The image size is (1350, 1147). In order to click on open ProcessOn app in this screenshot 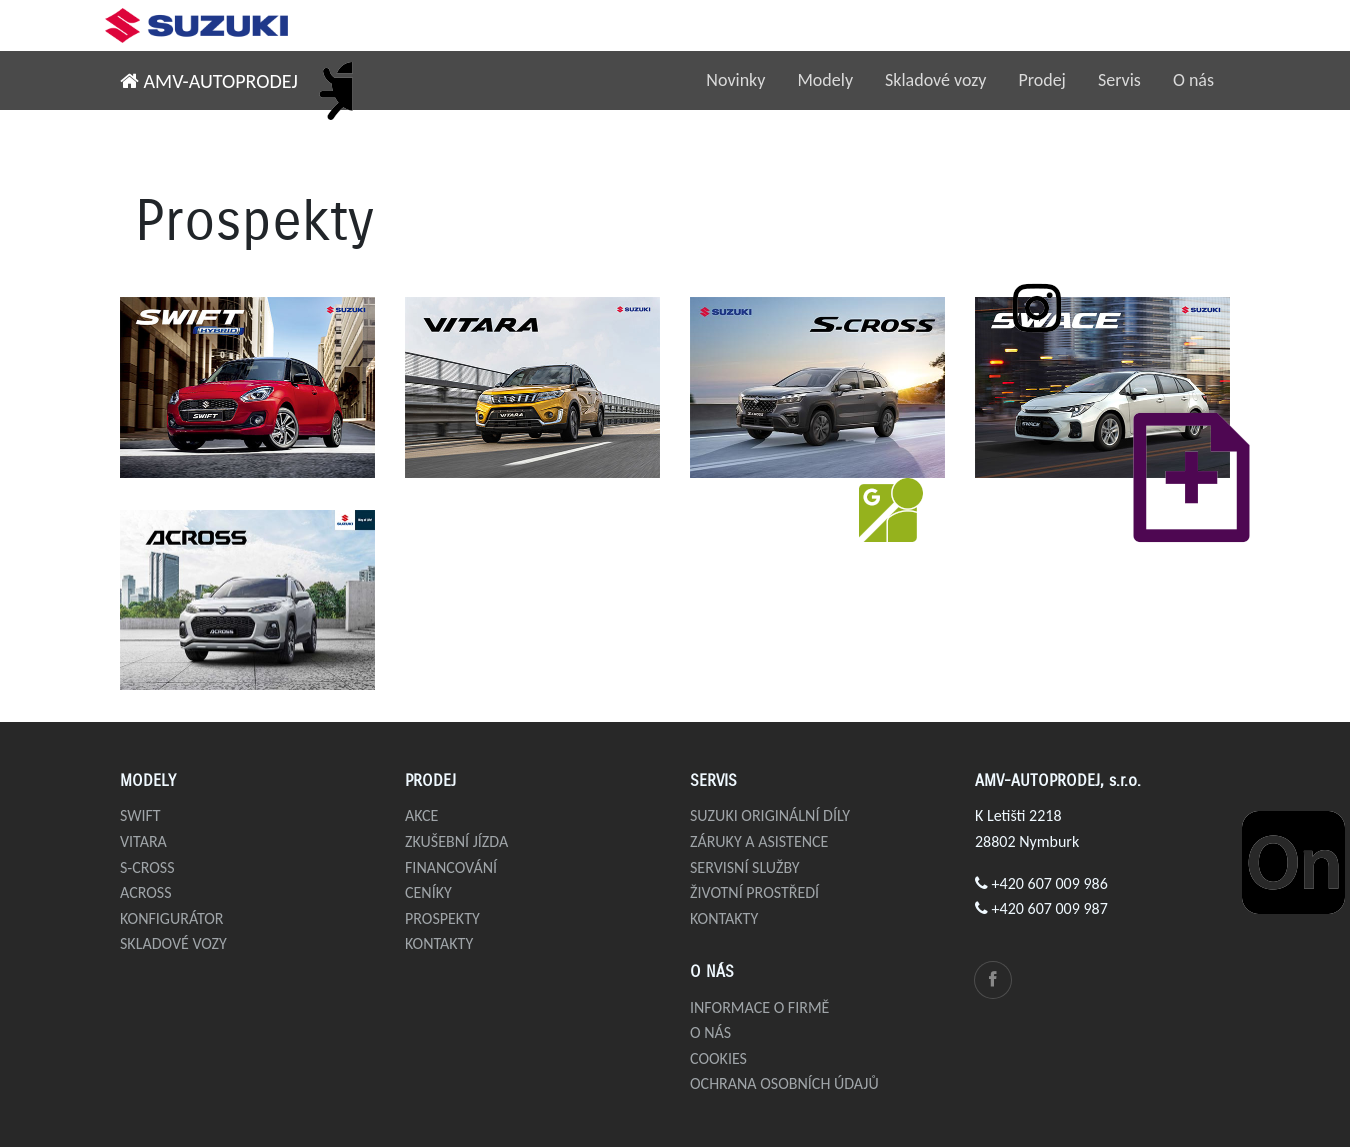, I will do `click(1293, 862)`.